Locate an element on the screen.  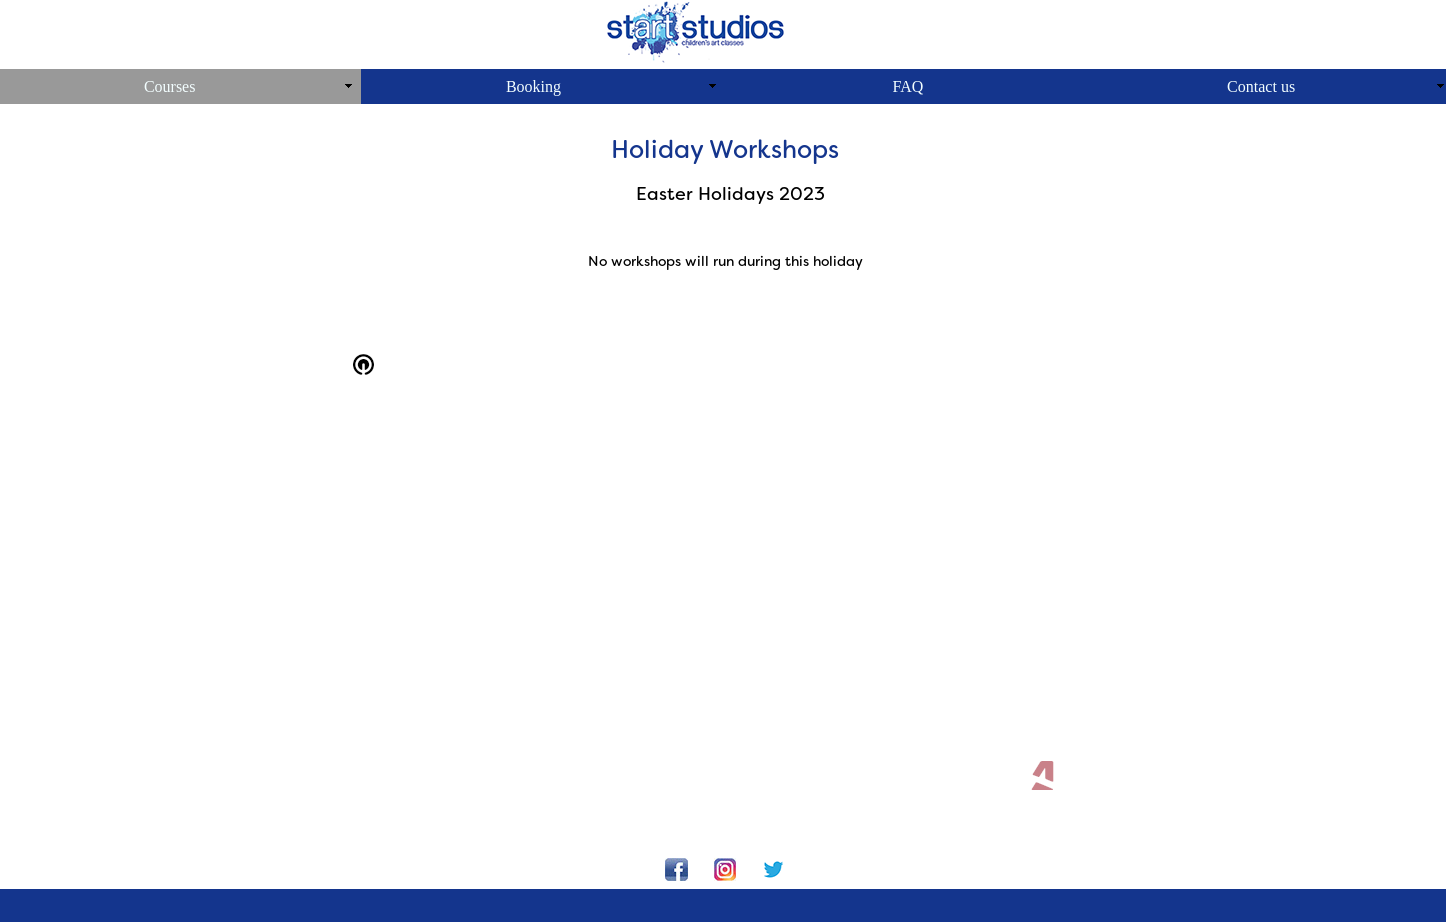
visit gsmarena website for phone specs and reviews is located at coordinates (1042, 775).